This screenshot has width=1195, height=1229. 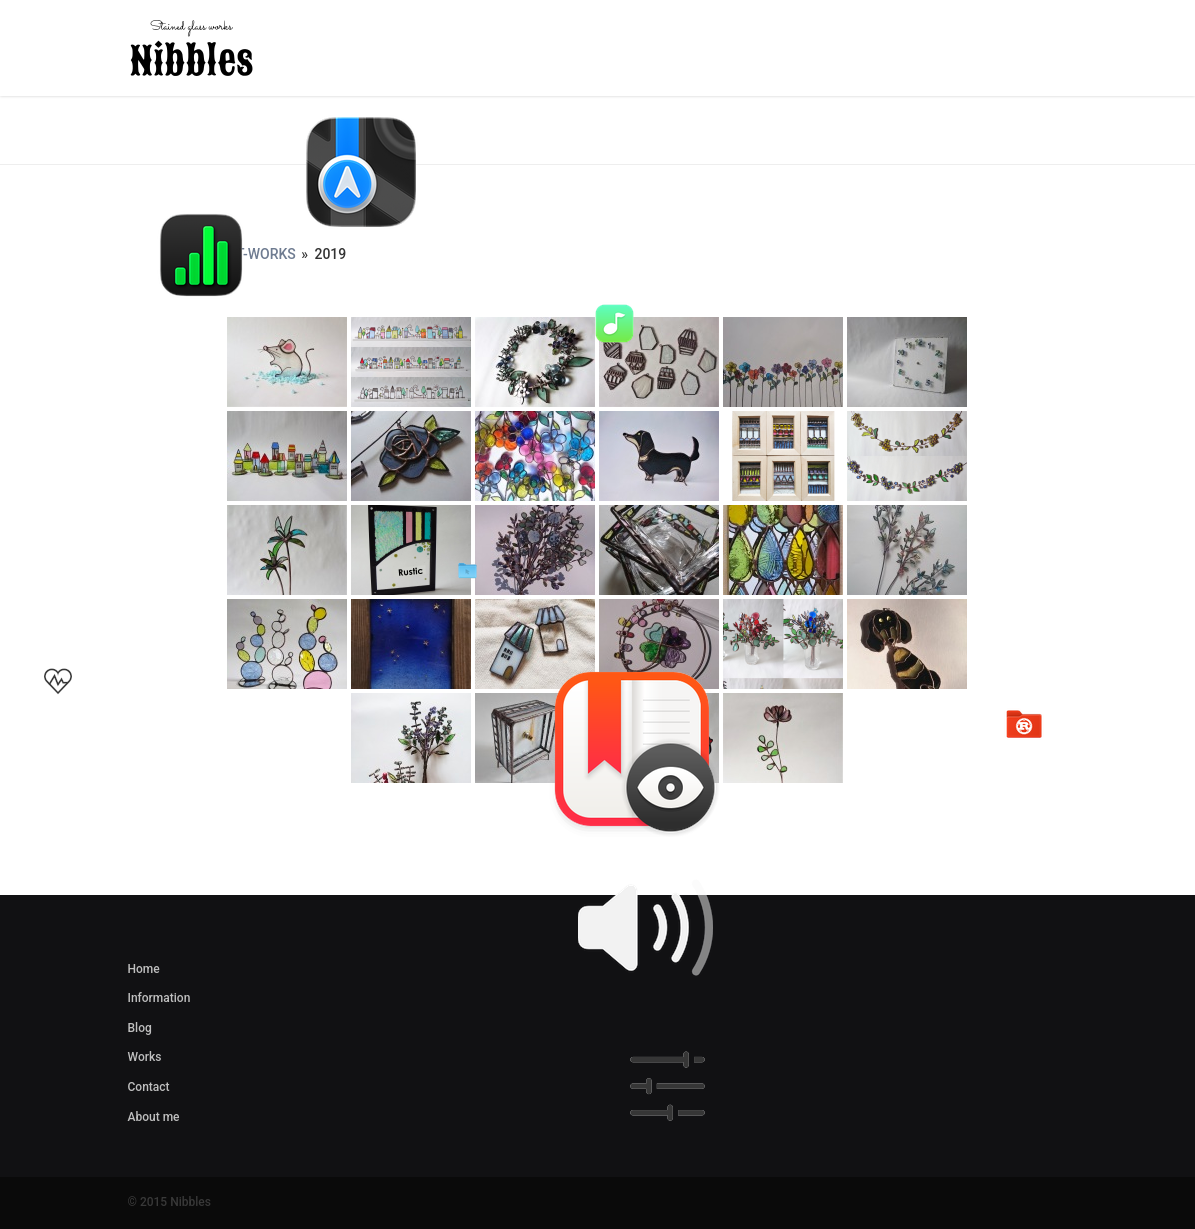 I want to click on adjust system volume level, so click(x=645, y=927).